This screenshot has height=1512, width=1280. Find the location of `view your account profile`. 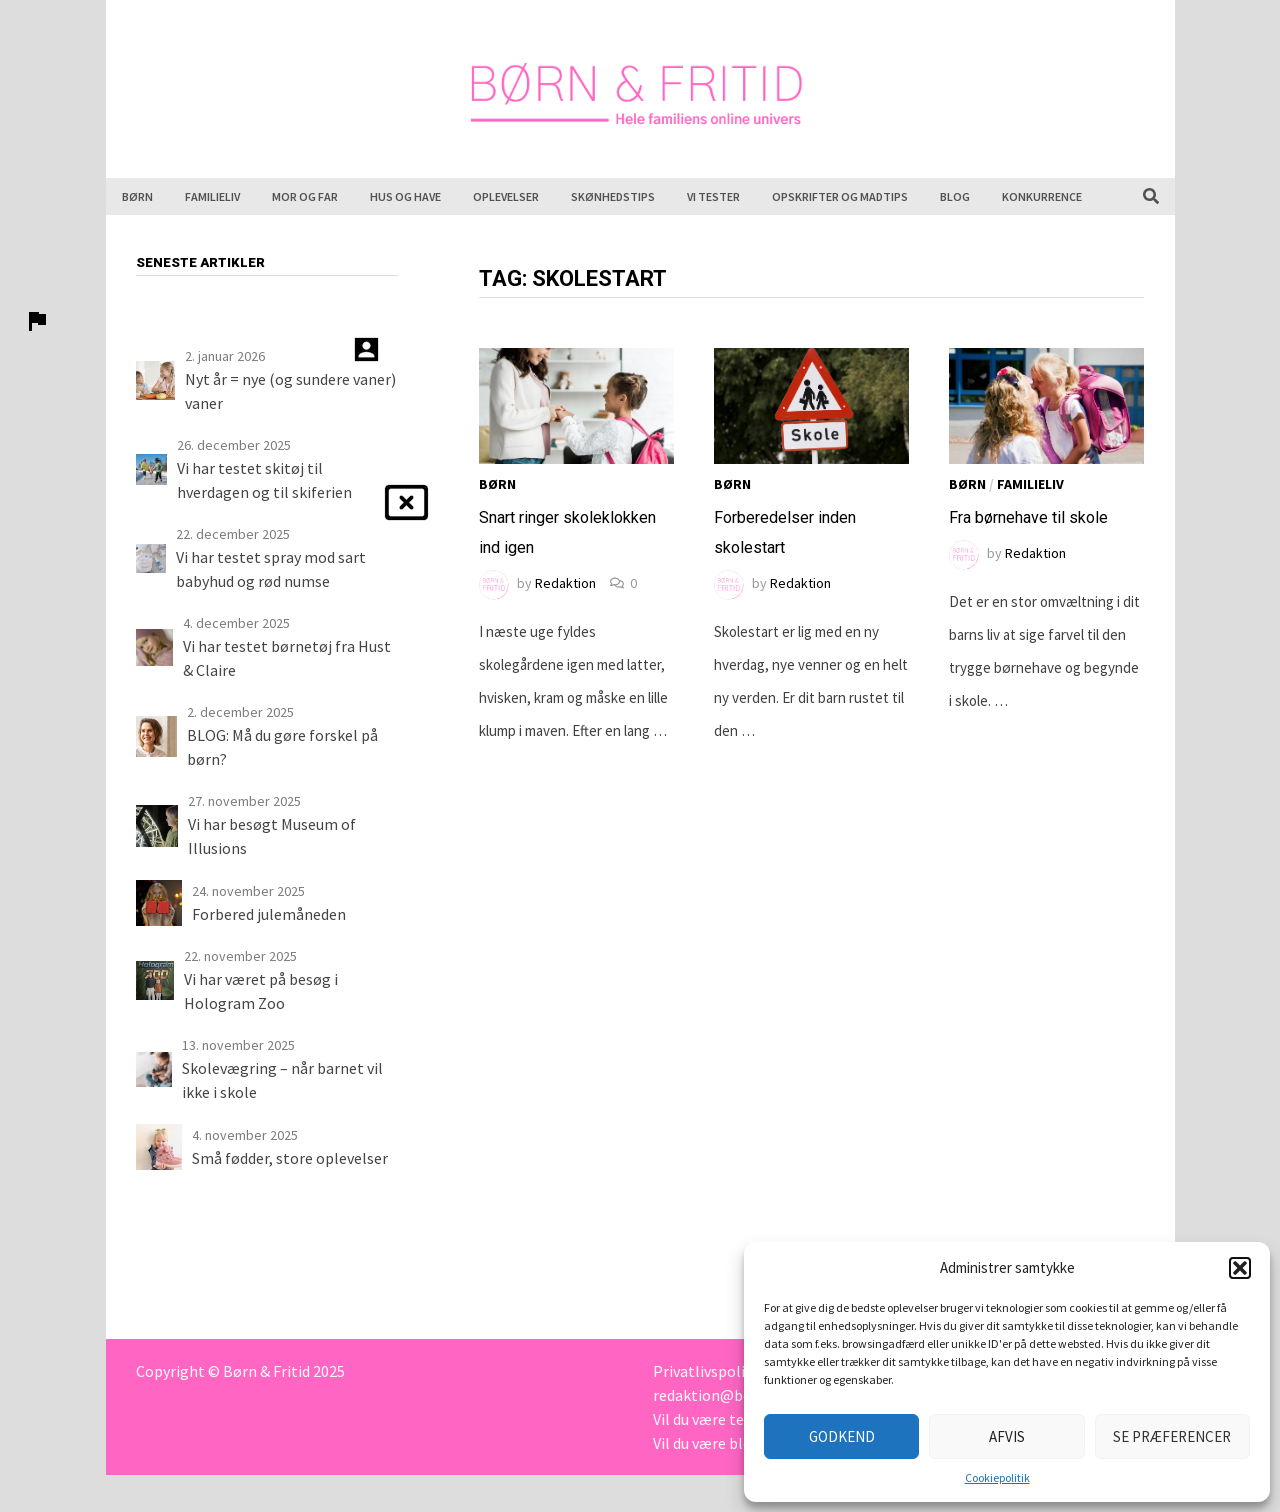

view your account profile is located at coordinates (366, 349).